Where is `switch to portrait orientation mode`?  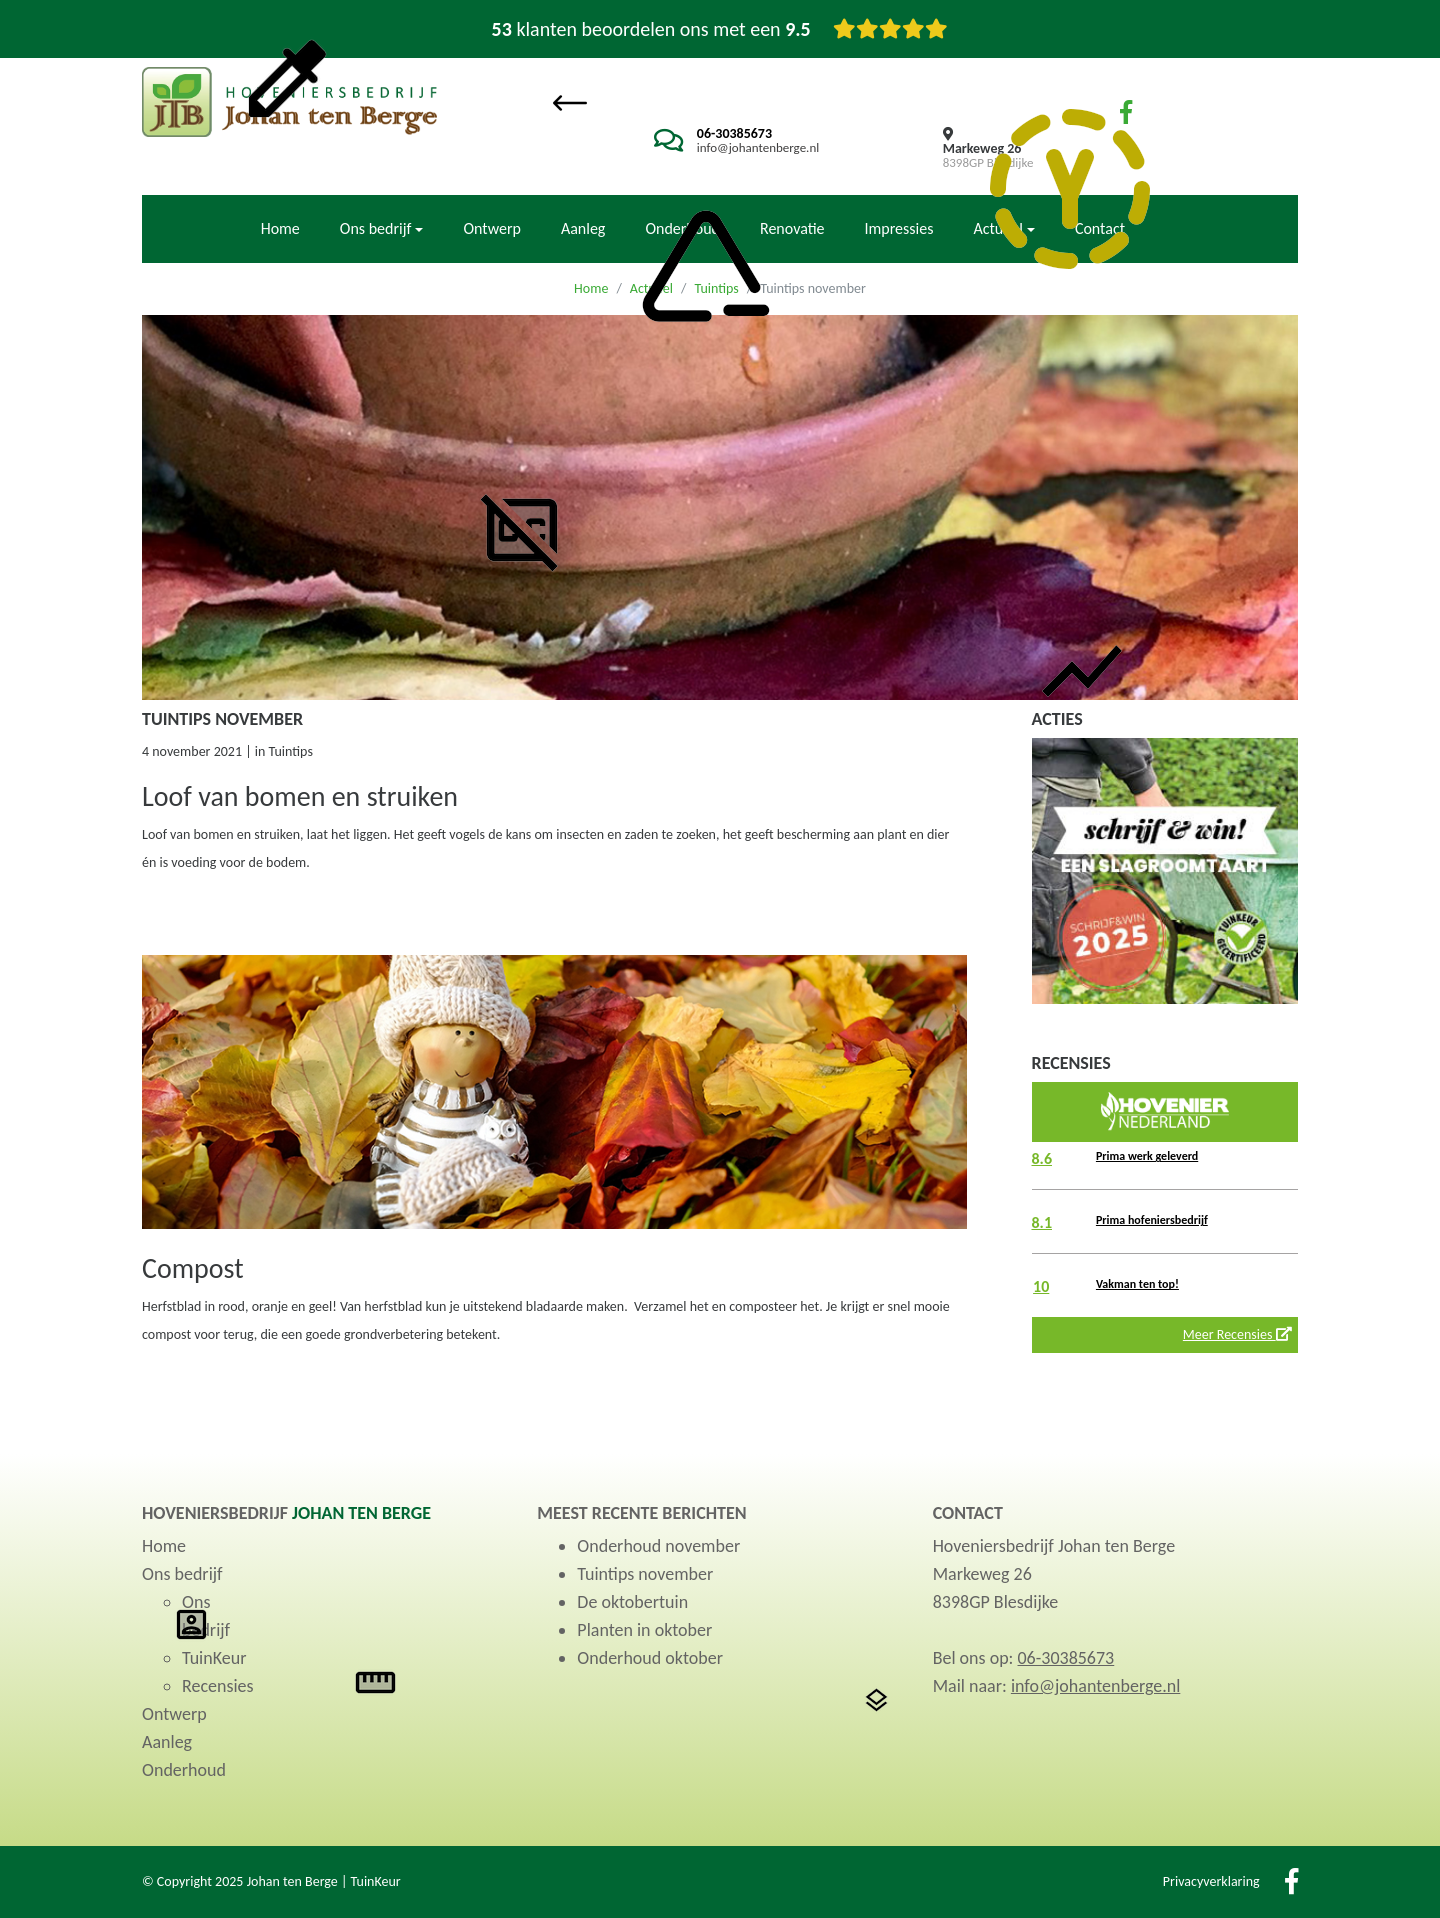
switch to portrait orientation mode is located at coordinates (191, 1624).